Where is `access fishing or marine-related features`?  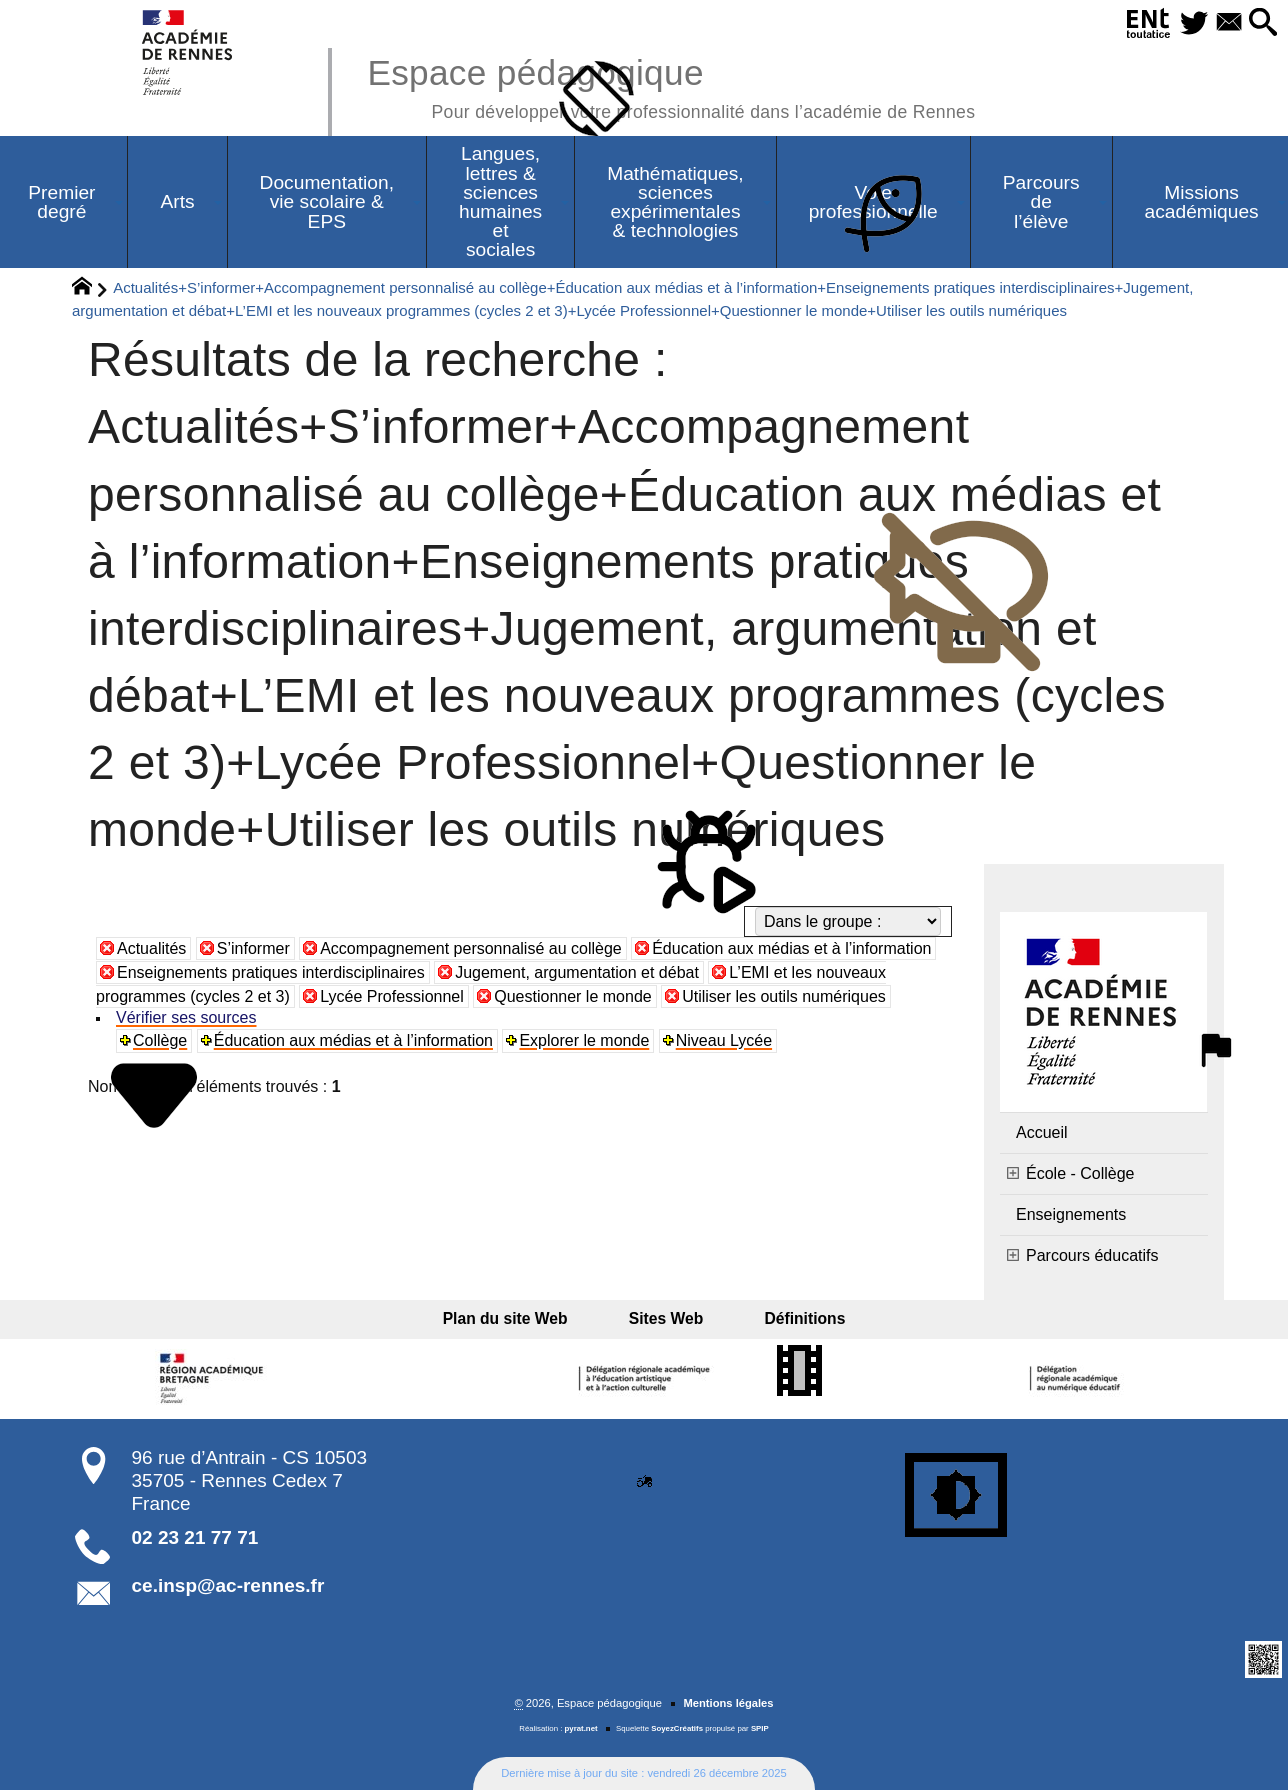 access fishing or marine-related features is located at coordinates (886, 211).